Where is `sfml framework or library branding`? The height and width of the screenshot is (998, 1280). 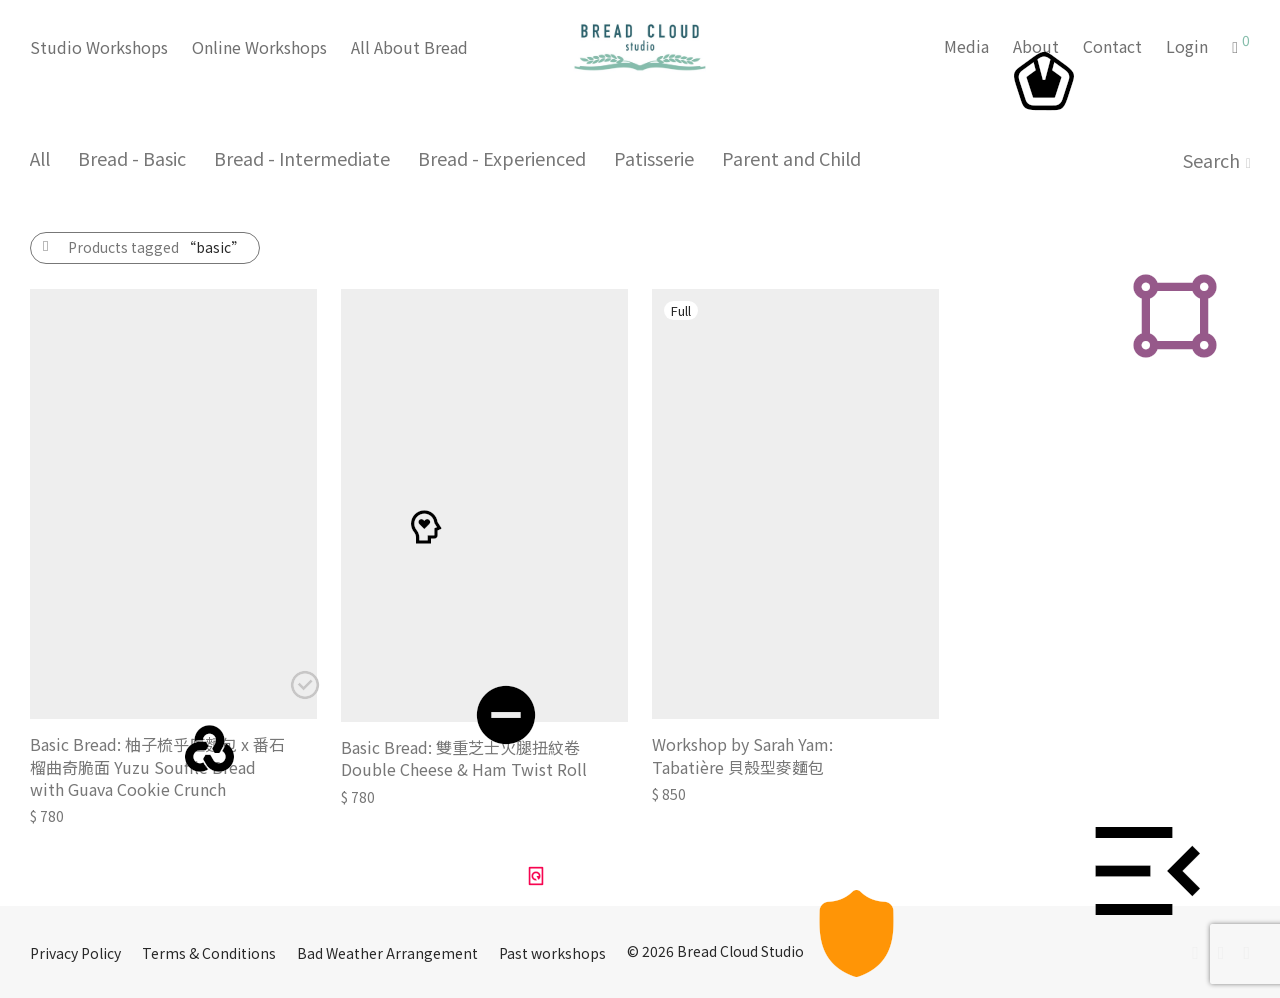
sfml framework or library branding is located at coordinates (1044, 81).